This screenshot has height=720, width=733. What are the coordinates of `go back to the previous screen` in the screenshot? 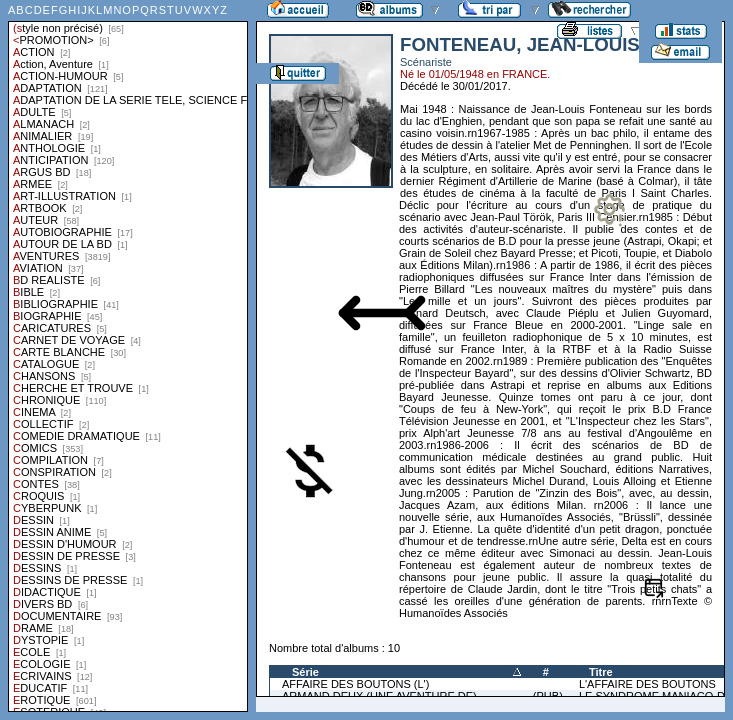 It's located at (382, 313).